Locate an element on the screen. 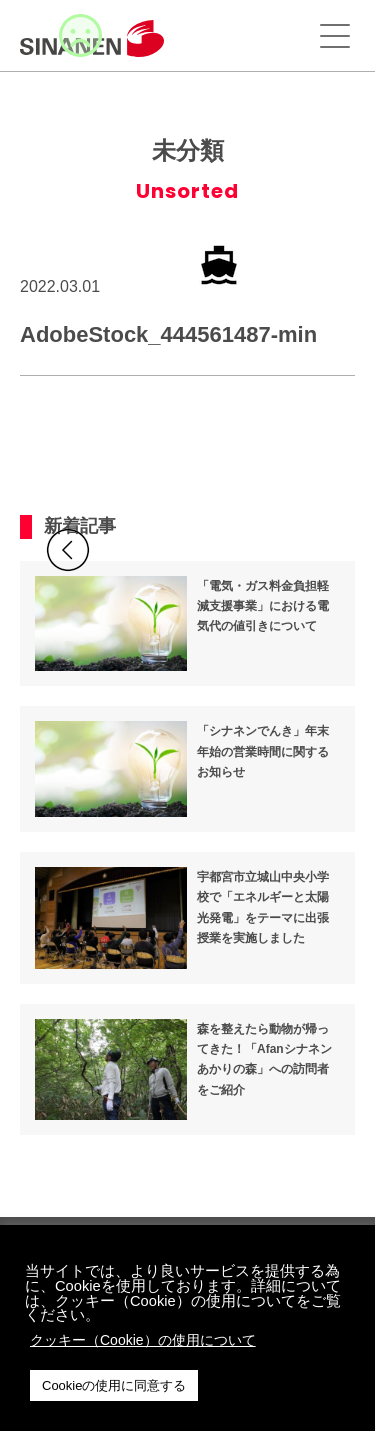  go back to the previous screen is located at coordinates (68, 550).